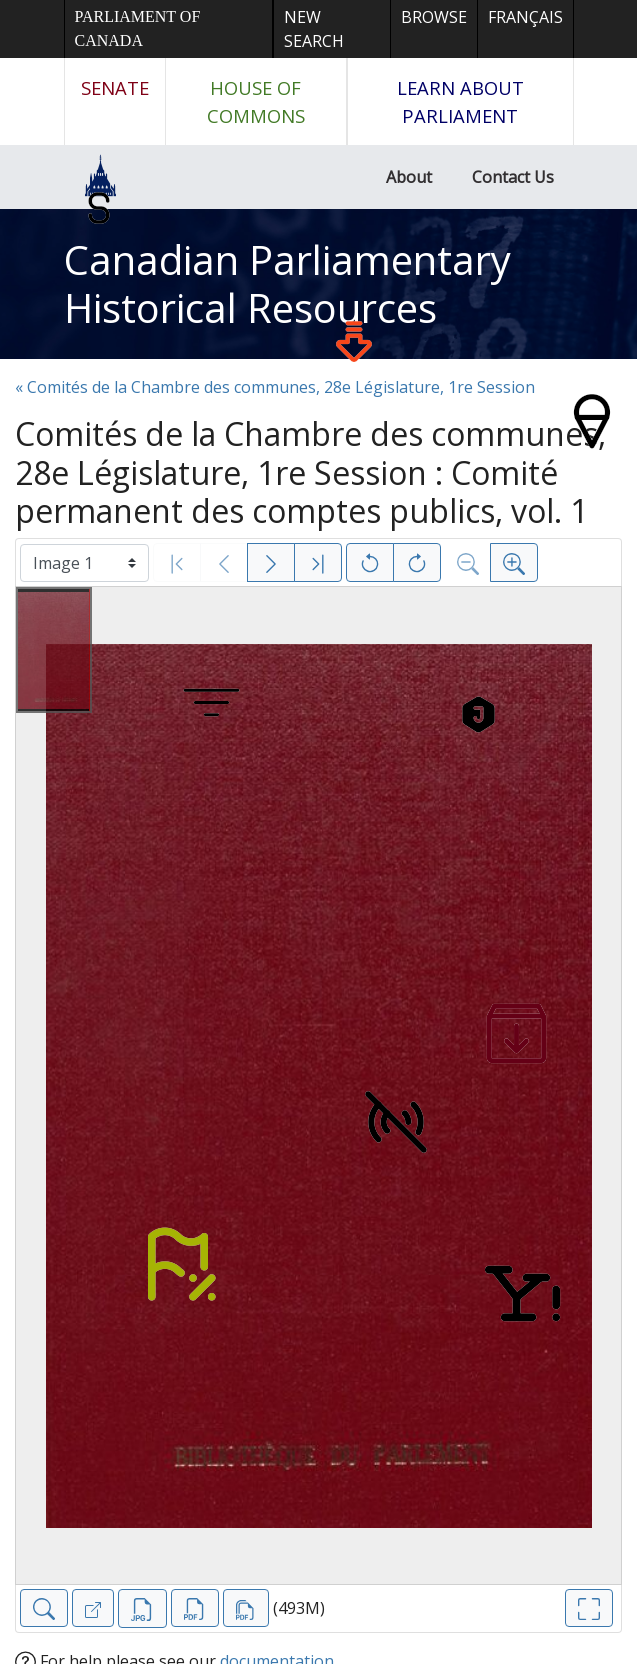 The width and height of the screenshot is (637, 1664). What do you see at coordinates (478, 714) in the screenshot?
I see `indicates items or categories starting with the letter J` at bounding box center [478, 714].